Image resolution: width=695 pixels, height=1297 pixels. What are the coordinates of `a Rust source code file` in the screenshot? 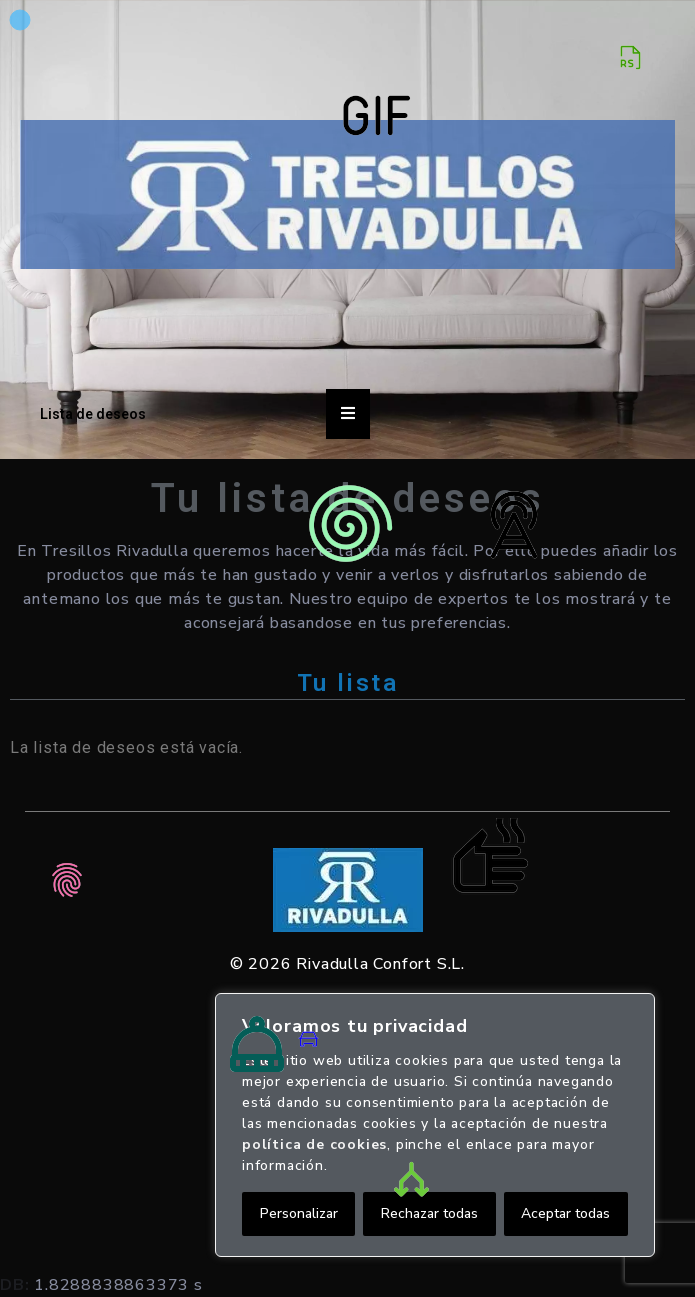 It's located at (630, 57).